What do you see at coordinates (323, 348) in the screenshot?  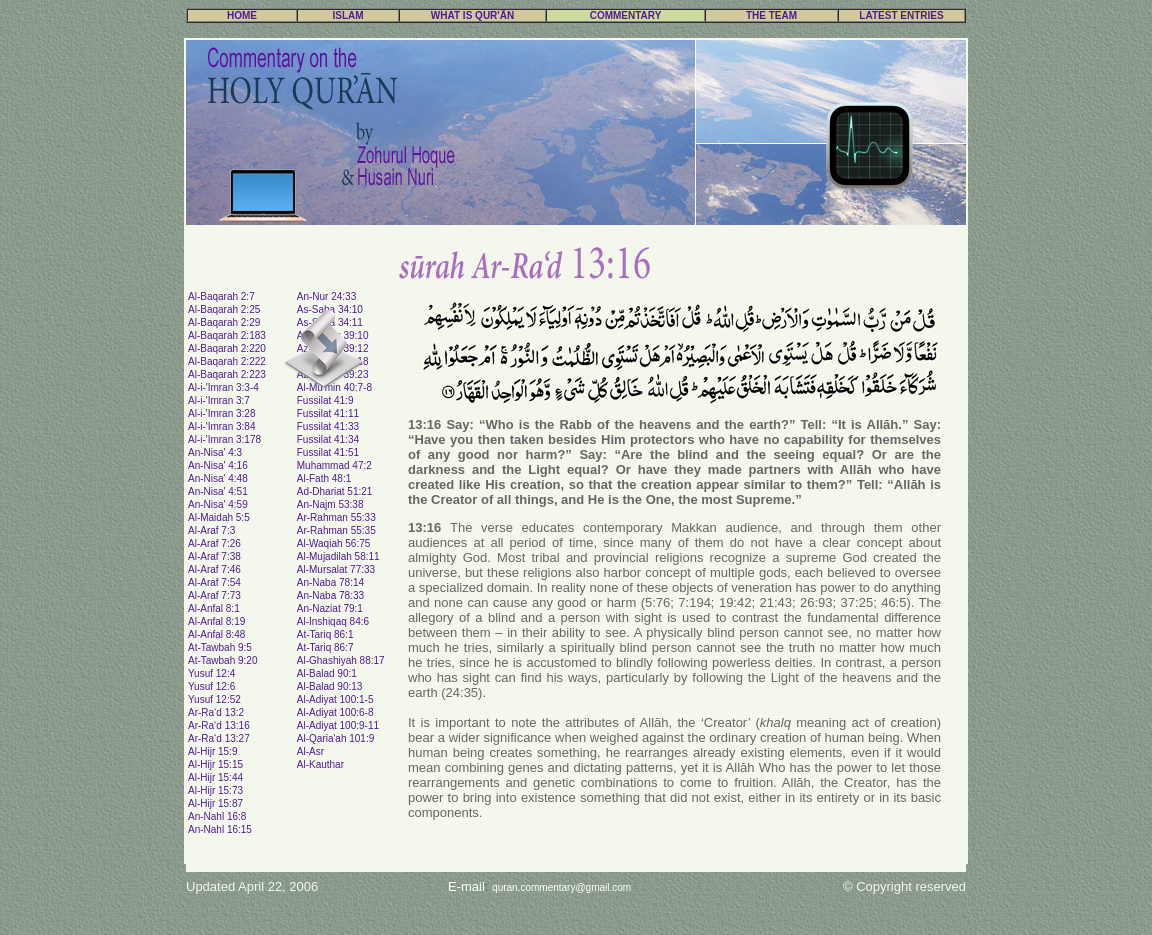 I see `create a new script droplet in script editor` at bounding box center [323, 348].